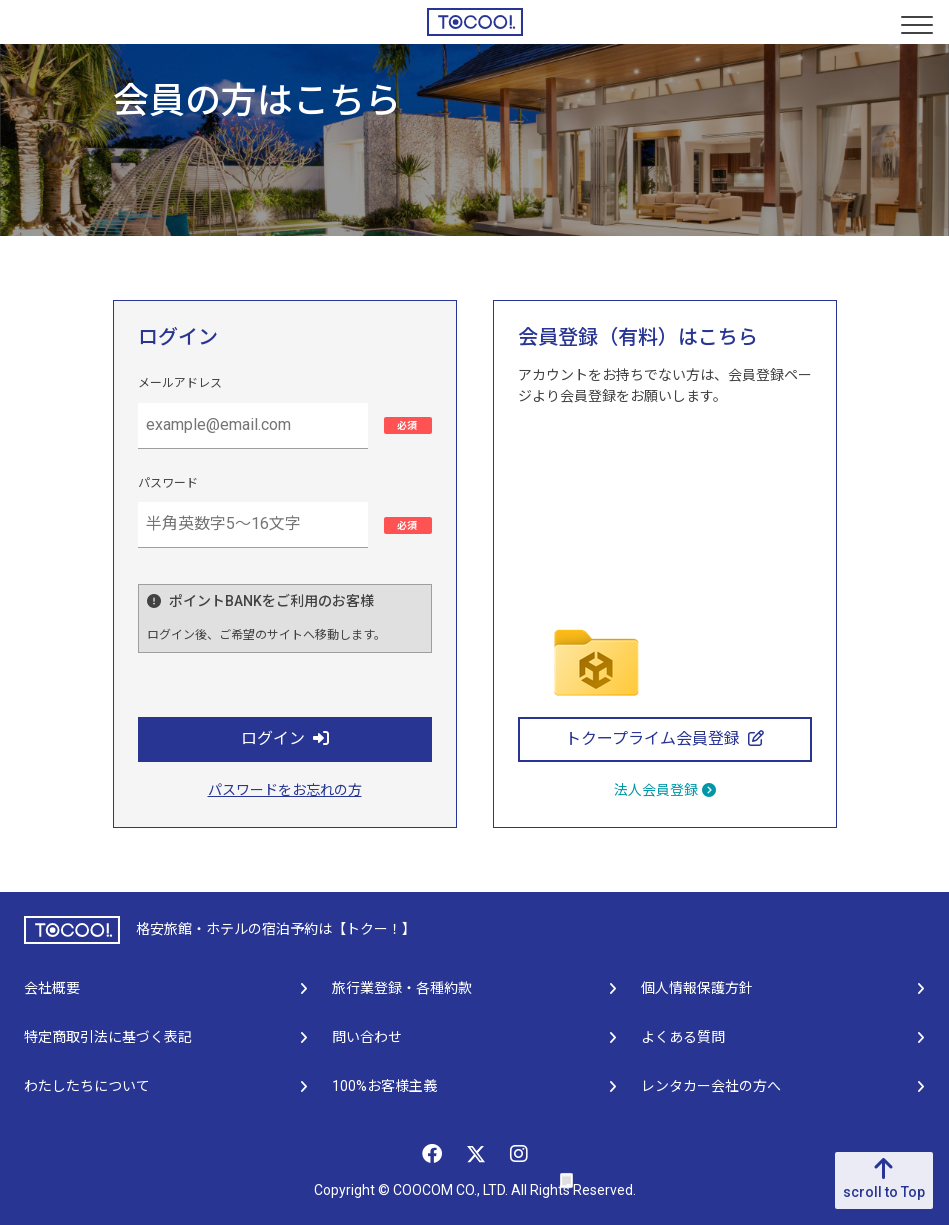 This screenshot has height=1225, width=949. What do you see at coordinates (566, 1180) in the screenshot?
I see `indicates a file or folder contains documents` at bounding box center [566, 1180].